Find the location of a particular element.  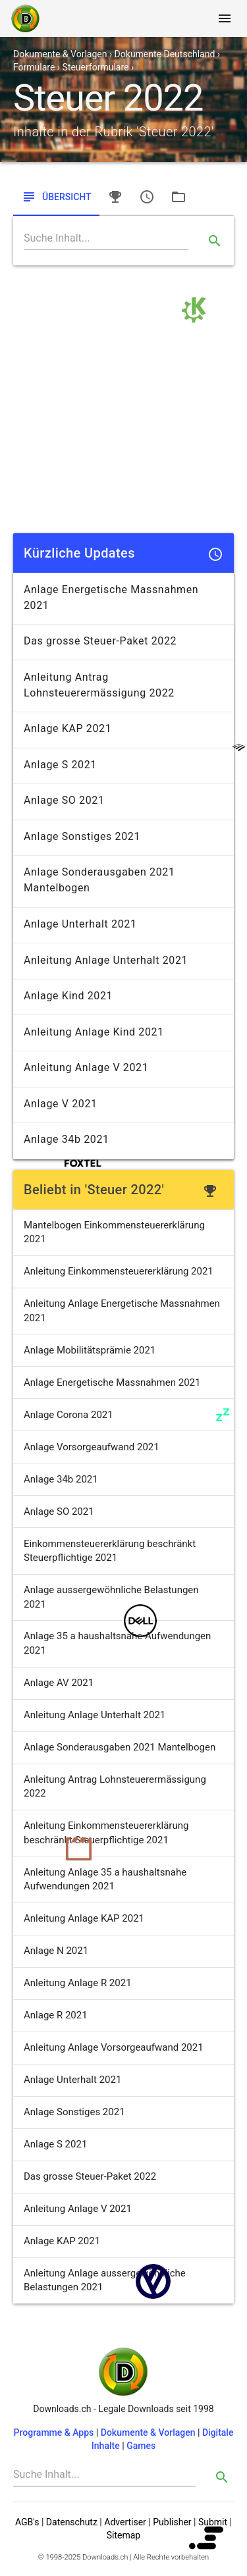

indicates sleep or rest mode is located at coordinates (223, 1415).